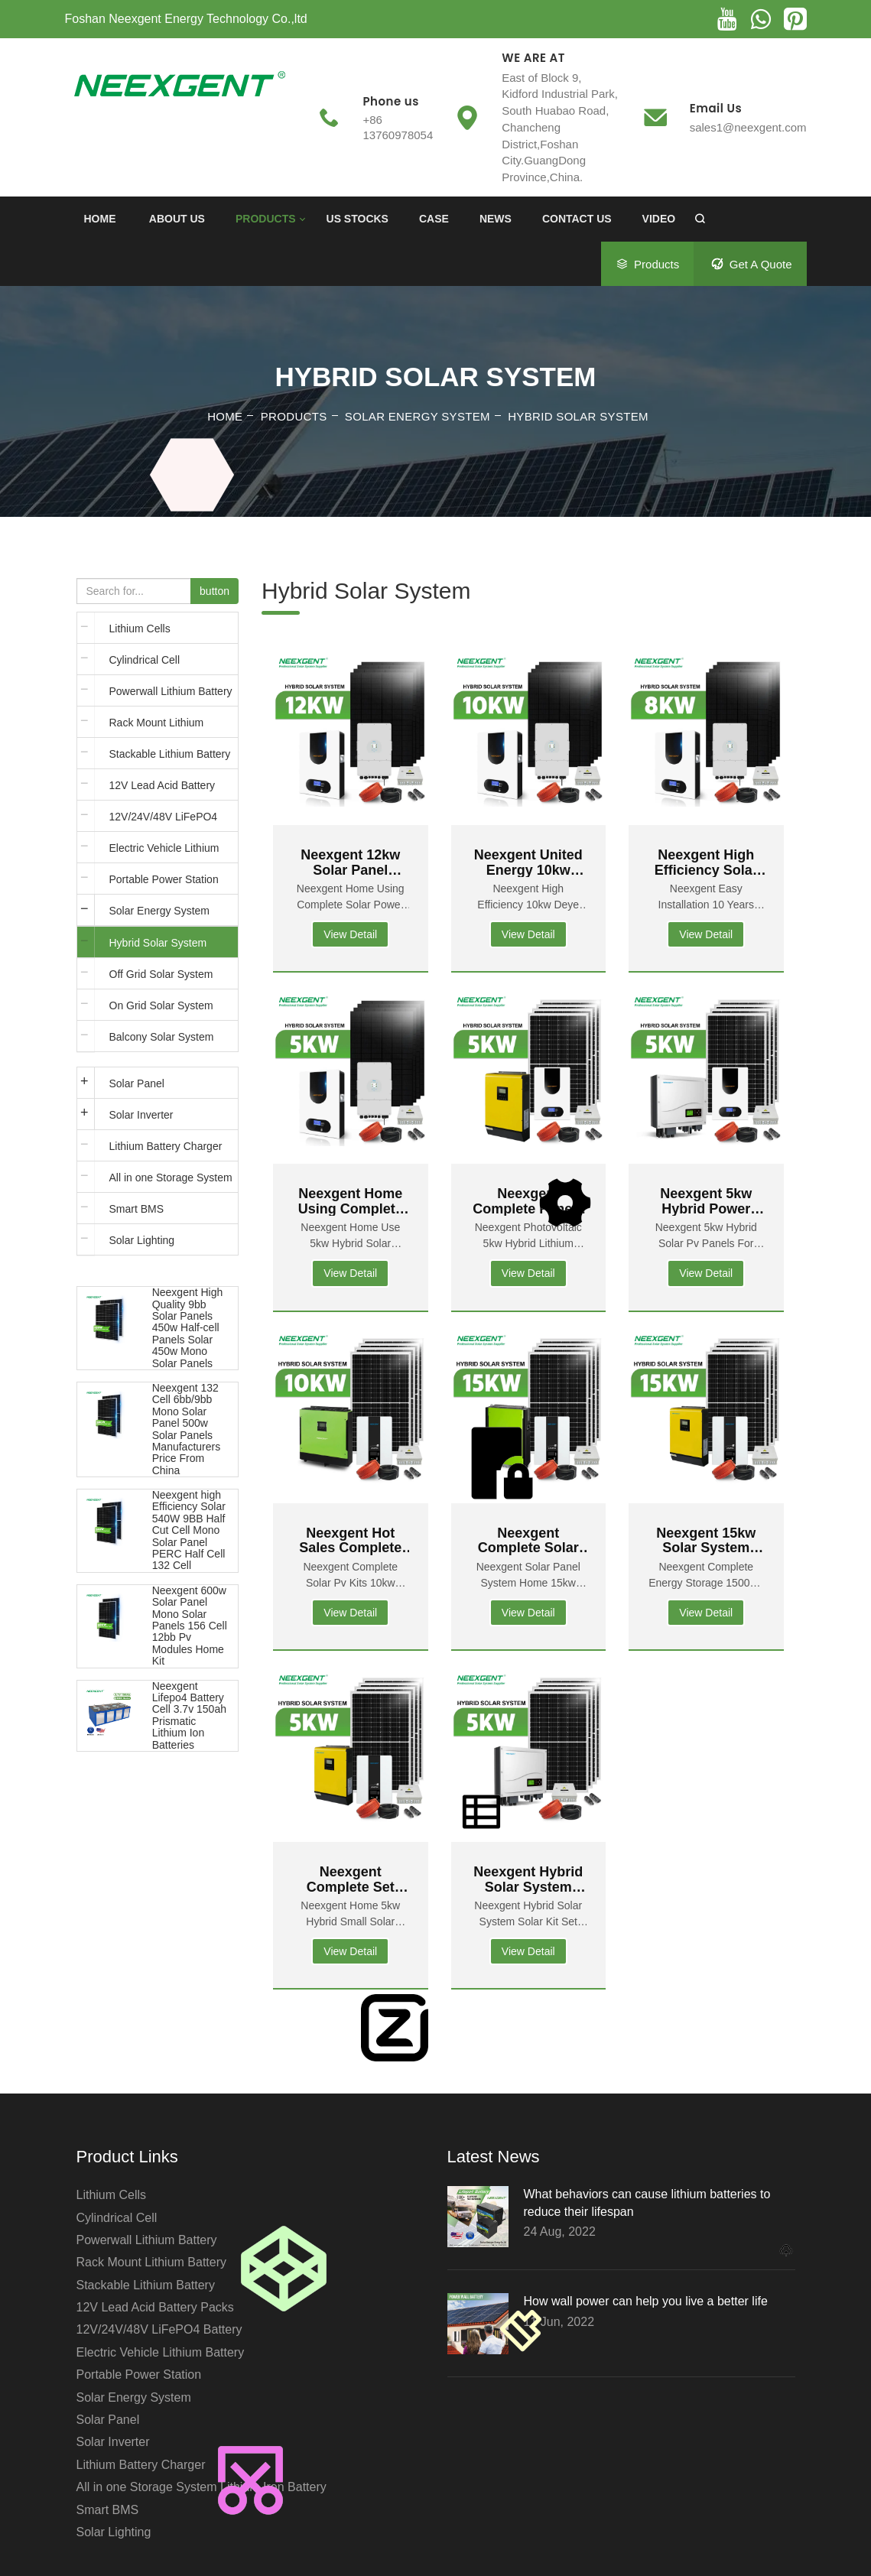 The width and height of the screenshot is (871, 2576). Describe the element at coordinates (481, 1811) in the screenshot. I see `switch to table view` at that location.